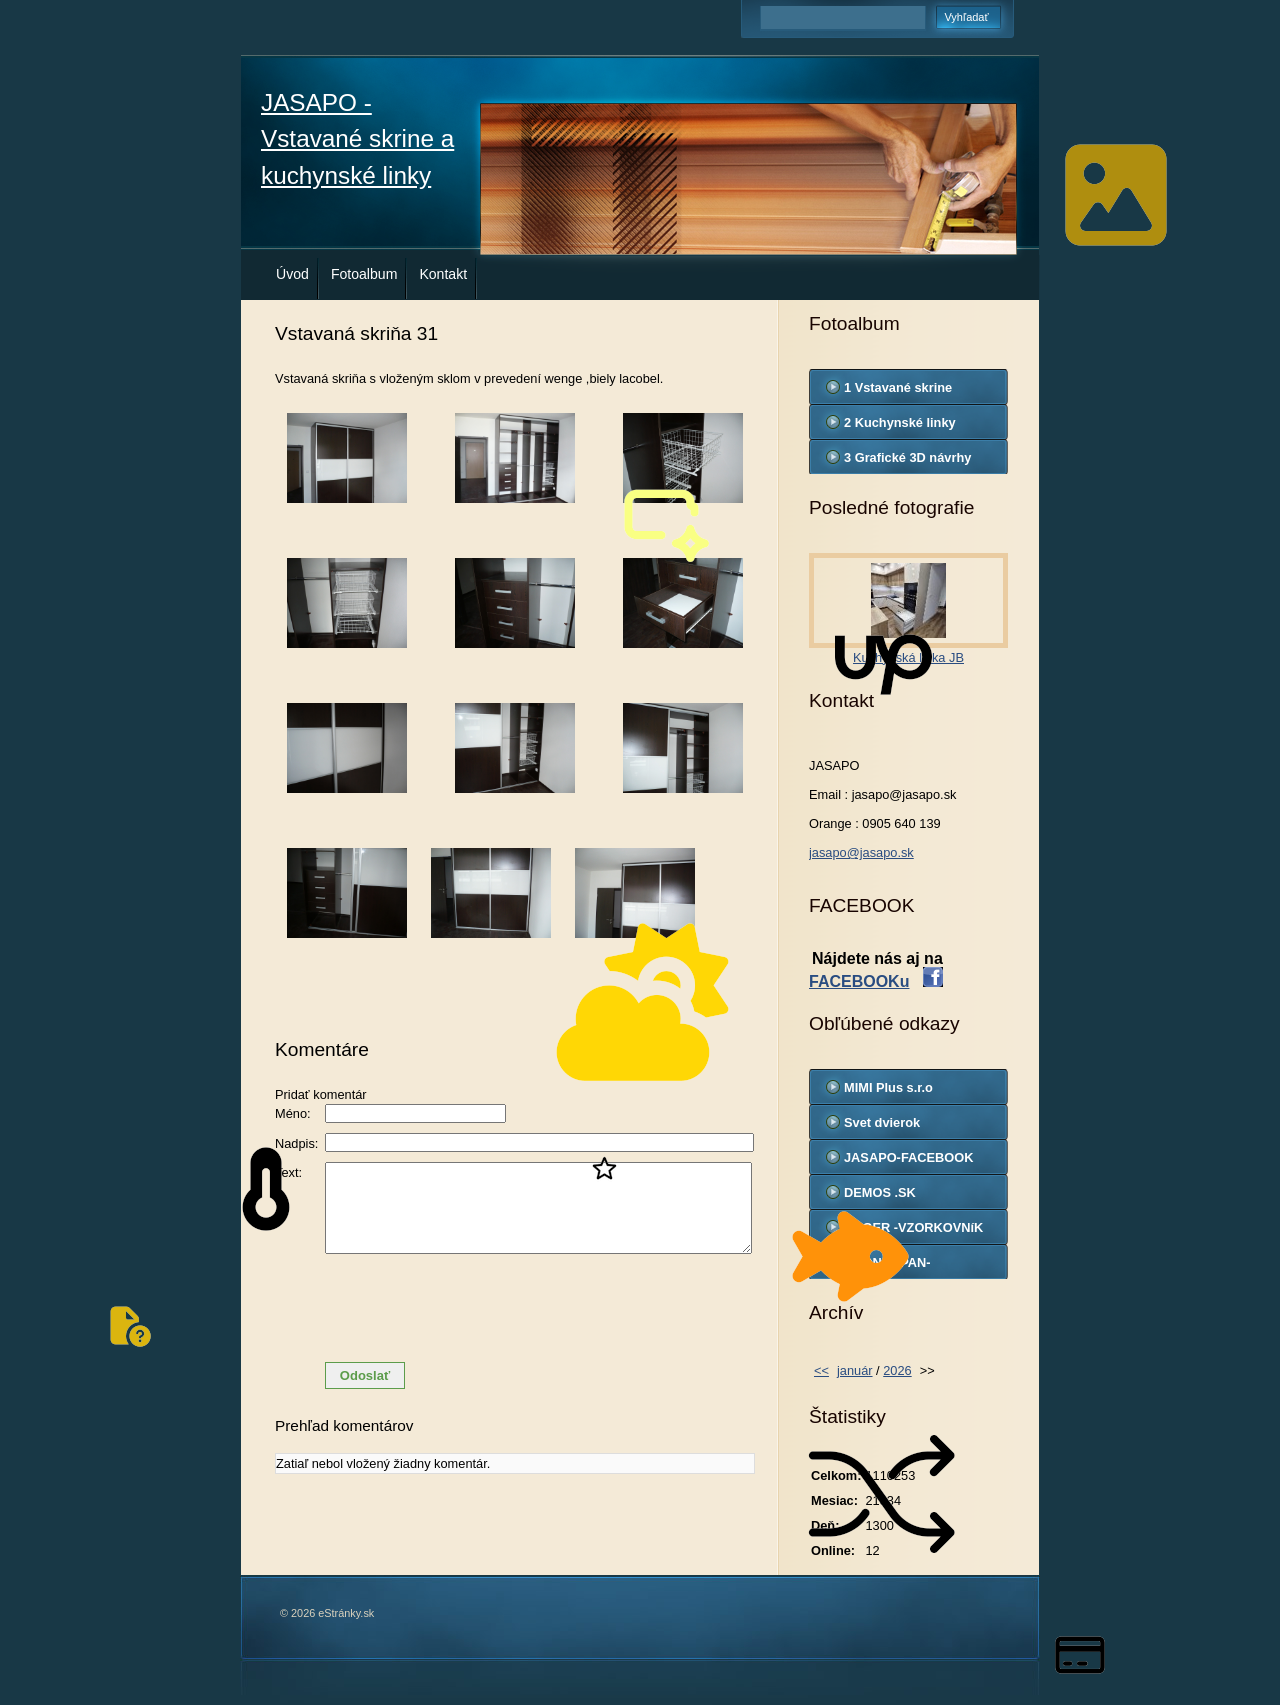 The height and width of the screenshot is (1705, 1280). What do you see at coordinates (1080, 1655) in the screenshot?
I see `manage payment methods` at bounding box center [1080, 1655].